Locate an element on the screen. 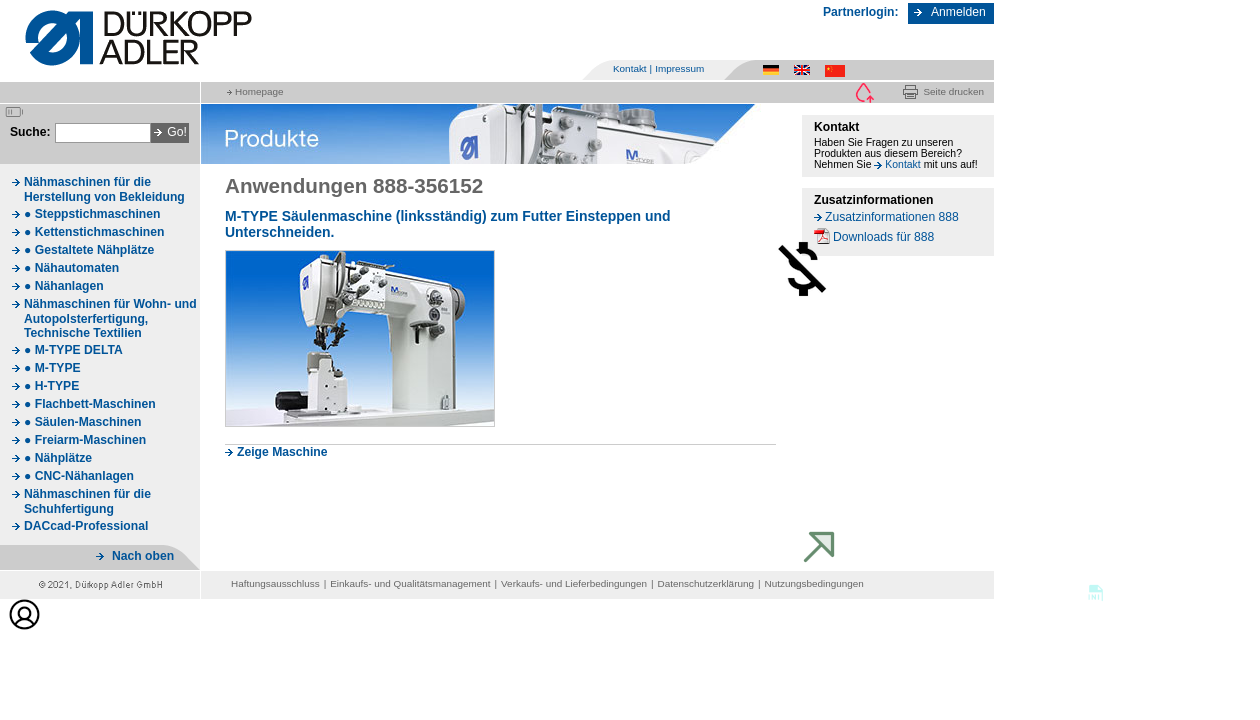  view or open an INI configuration file is located at coordinates (1096, 593).